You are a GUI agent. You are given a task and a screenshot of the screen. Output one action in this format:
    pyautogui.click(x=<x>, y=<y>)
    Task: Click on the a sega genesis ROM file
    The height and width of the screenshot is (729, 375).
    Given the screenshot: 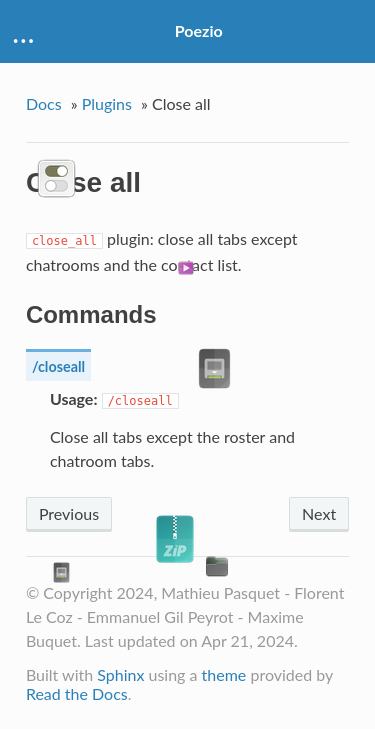 What is the action you would take?
    pyautogui.click(x=214, y=368)
    